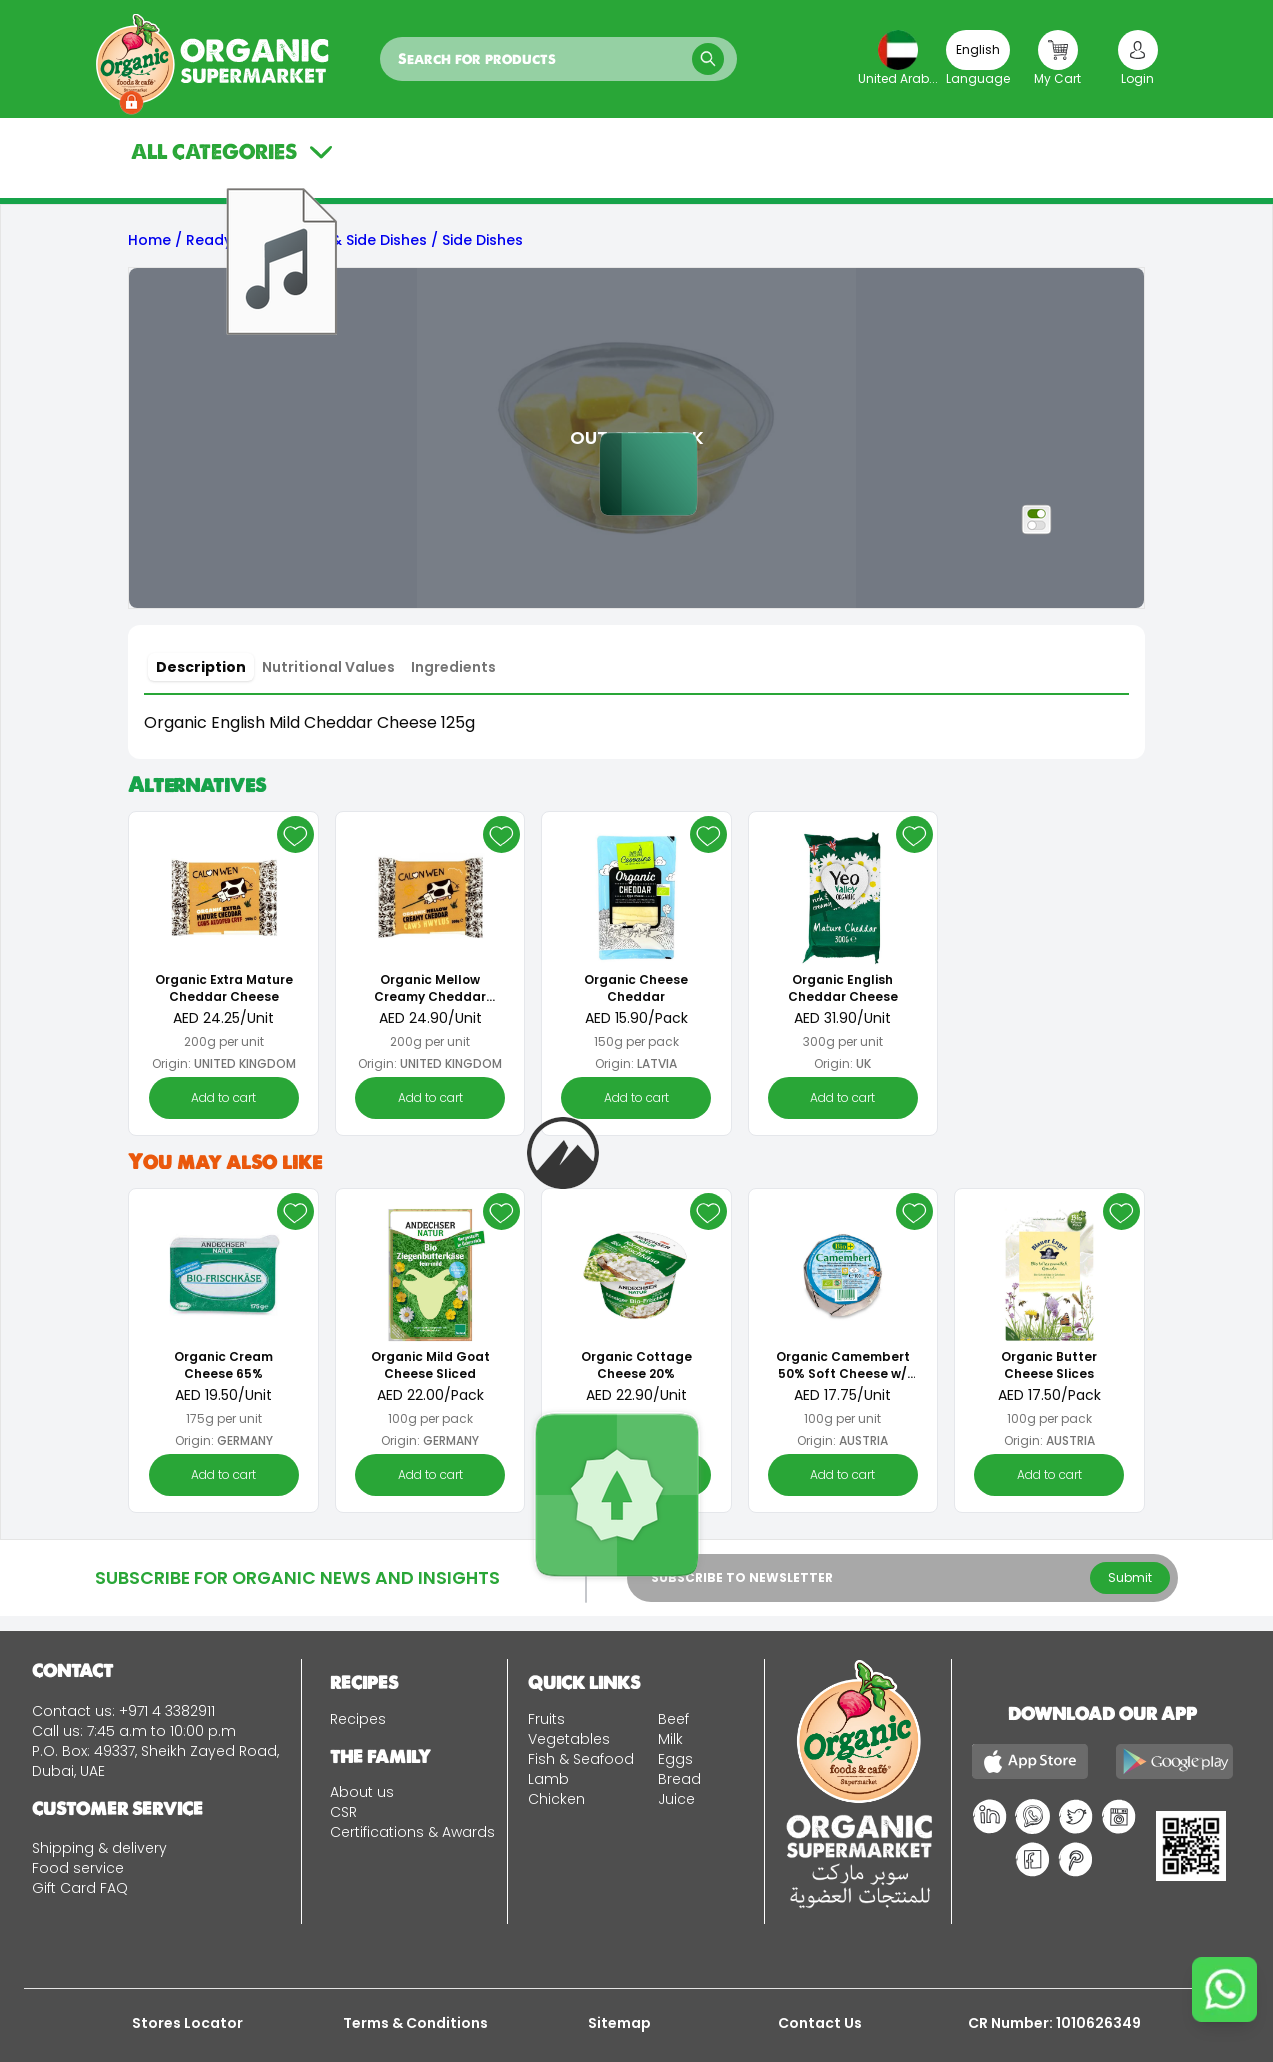  Describe the element at coordinates (1036, 519) in the screenshot. I see `open unity tweak tool settings` at that location.